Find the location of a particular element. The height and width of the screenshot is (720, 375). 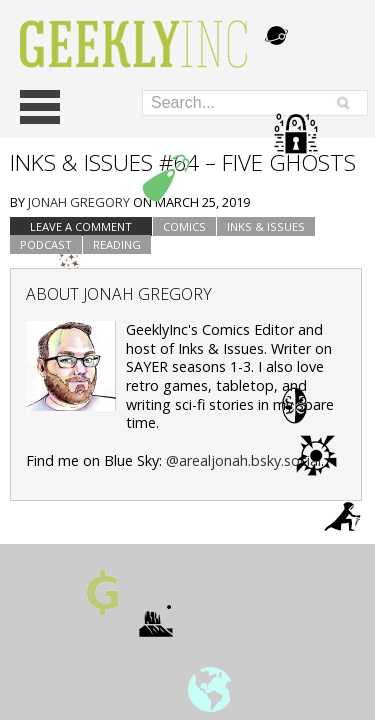

switch to global or worldwide view is located at coordinates (210, 689).